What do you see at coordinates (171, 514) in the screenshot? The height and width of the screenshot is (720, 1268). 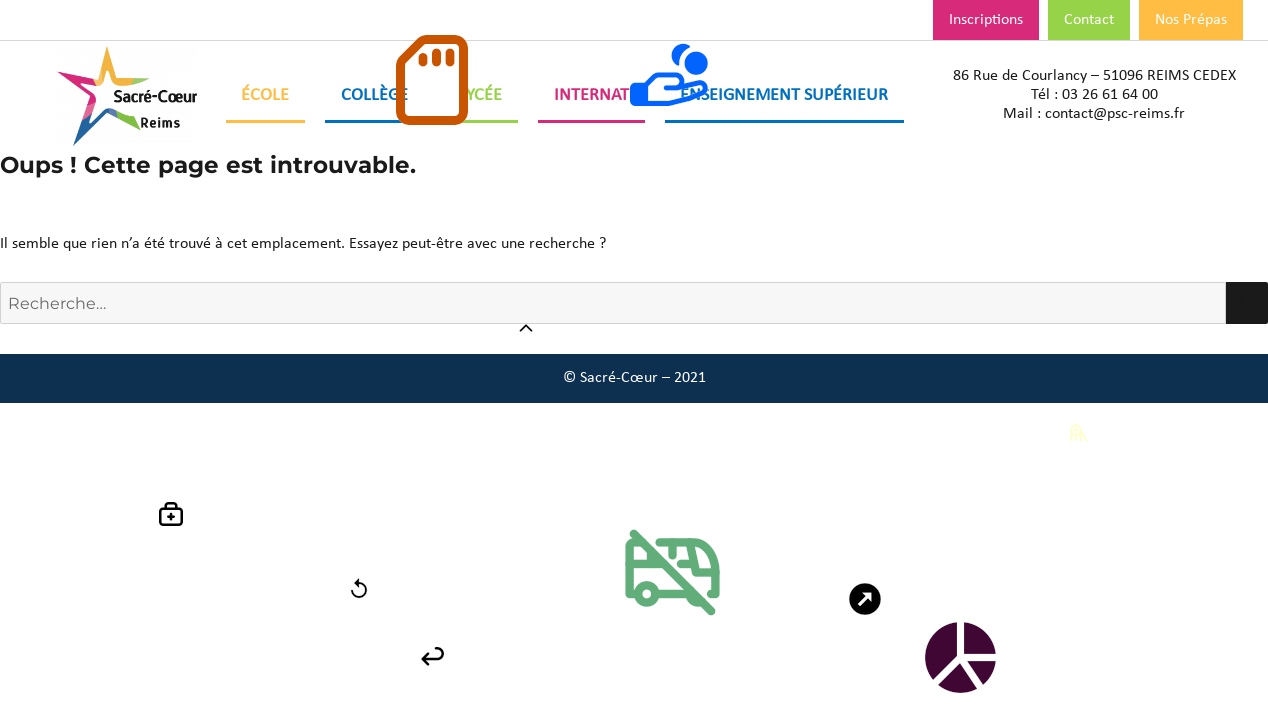 I see `access health or medical resources` at bounding box center [171, 514].